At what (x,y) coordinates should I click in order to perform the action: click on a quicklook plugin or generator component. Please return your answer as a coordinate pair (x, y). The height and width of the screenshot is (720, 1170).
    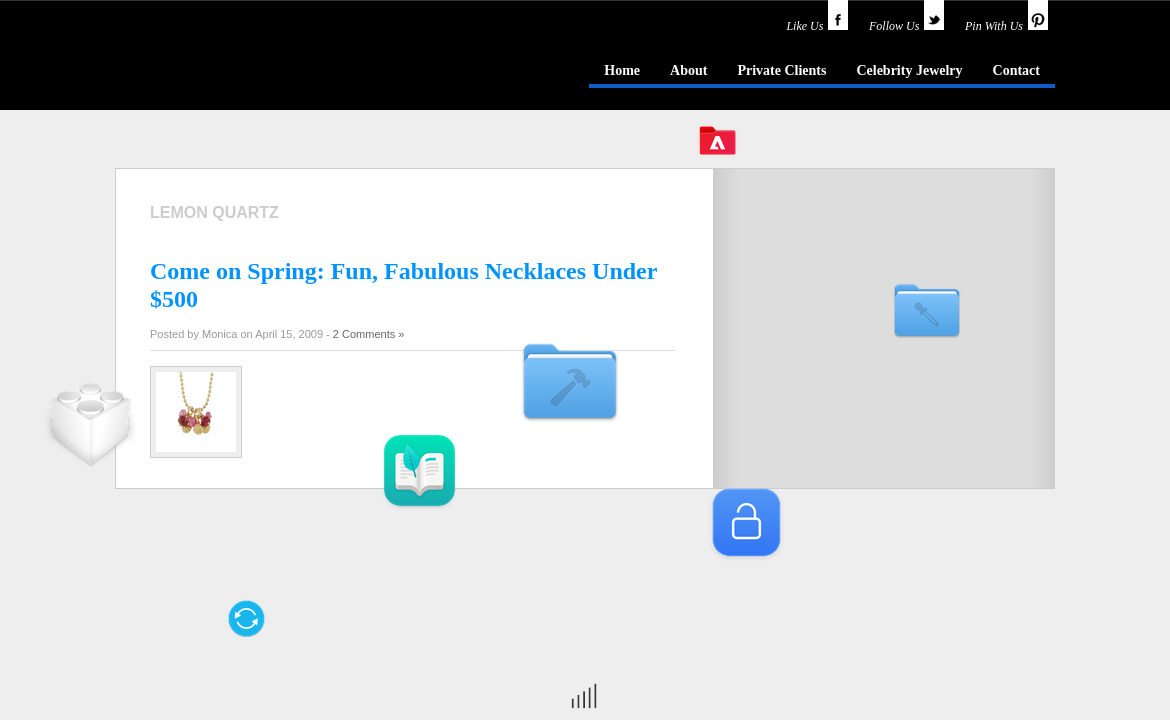
    Looking at the image, I should click on (90, 425).